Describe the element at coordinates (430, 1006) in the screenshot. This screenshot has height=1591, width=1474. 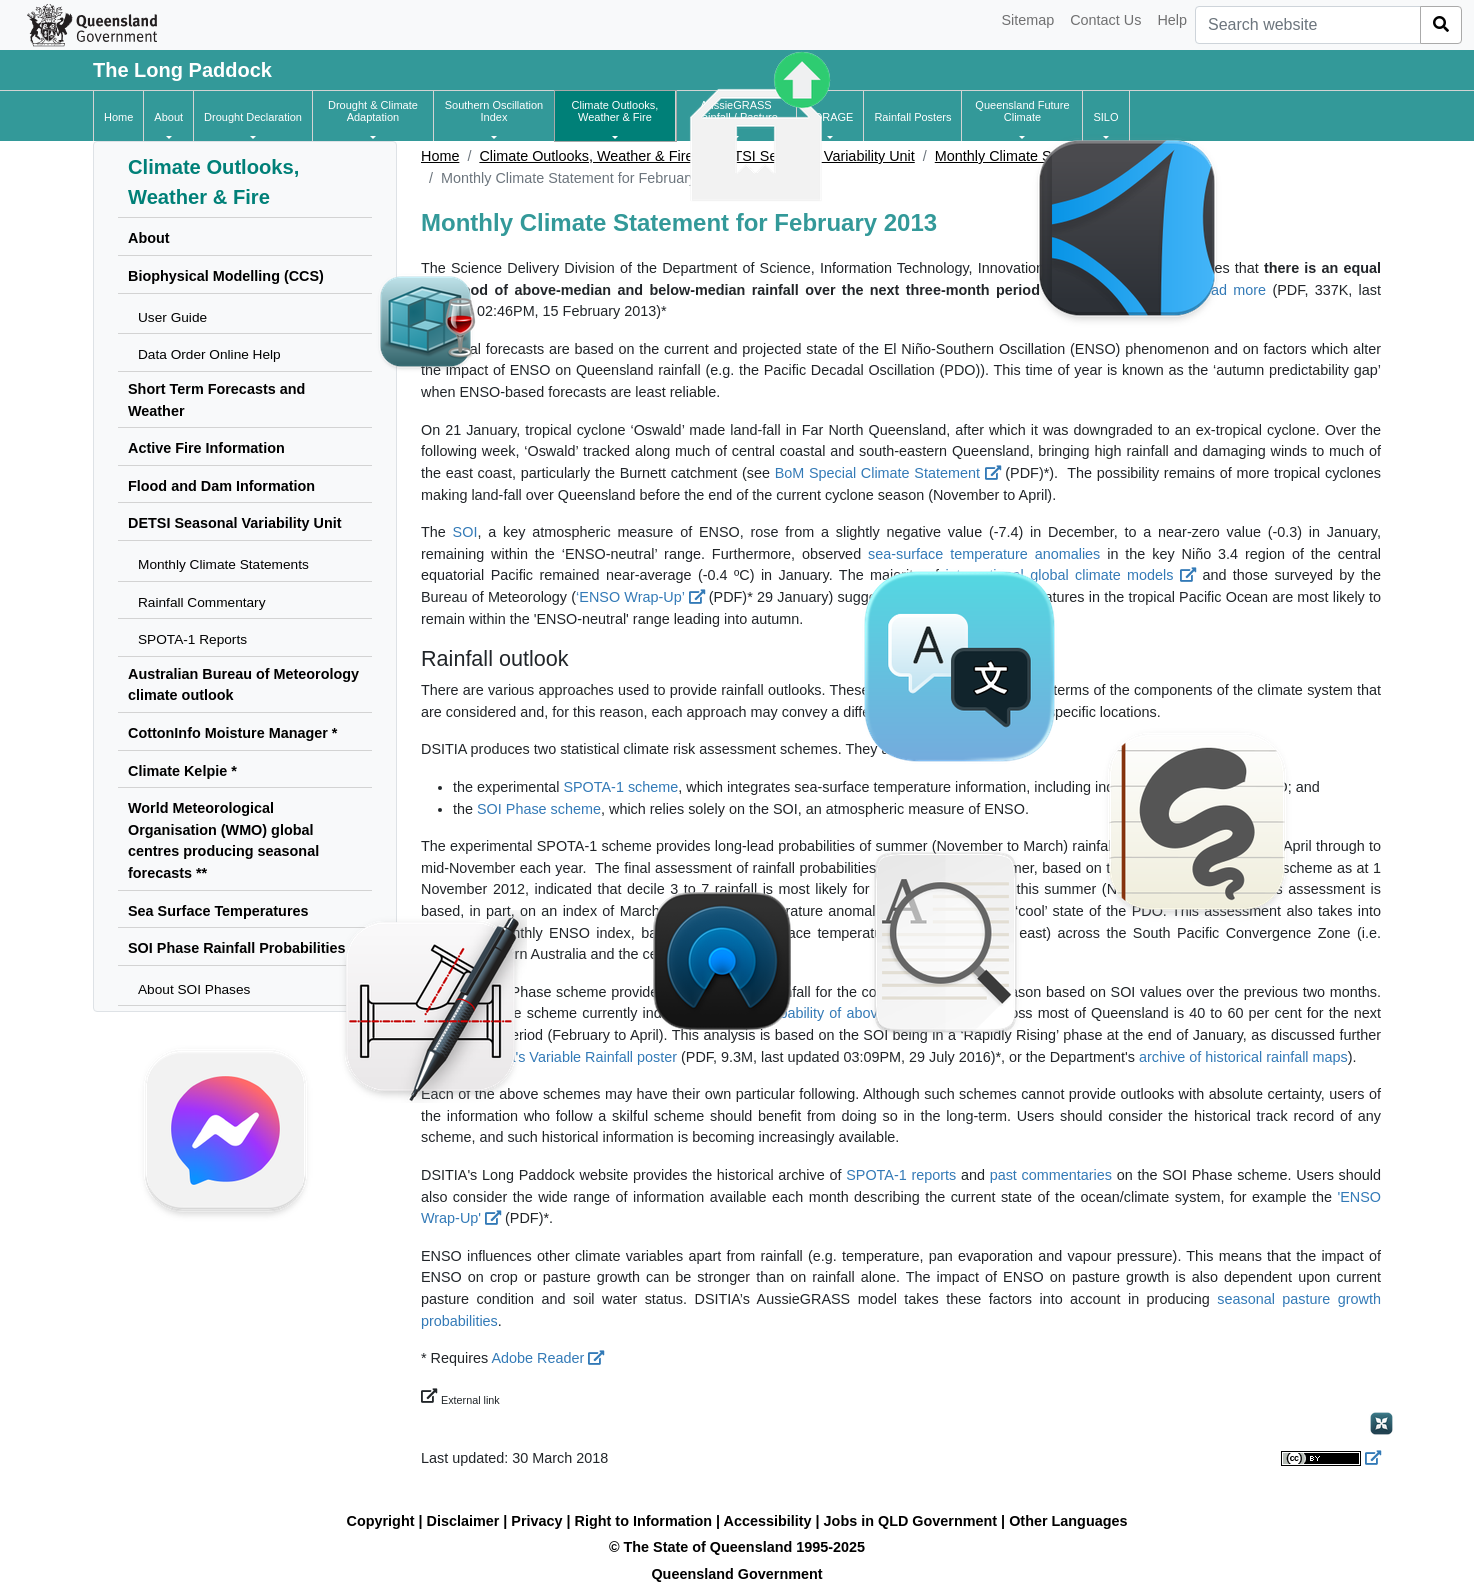
I see `open QCAD drafting application` at that location.